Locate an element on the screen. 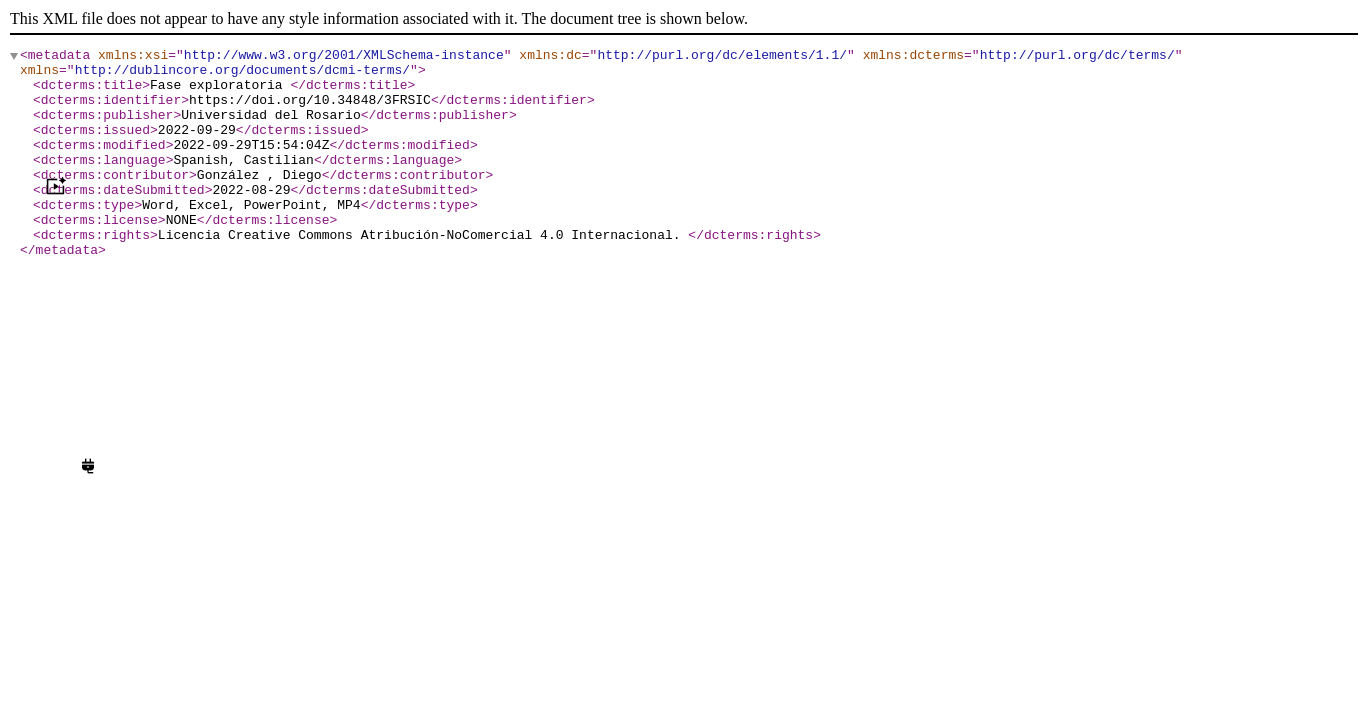 This screenshot has width=1368, height=720. access AI-powered video generation tools is located at coordinates (55, 186).